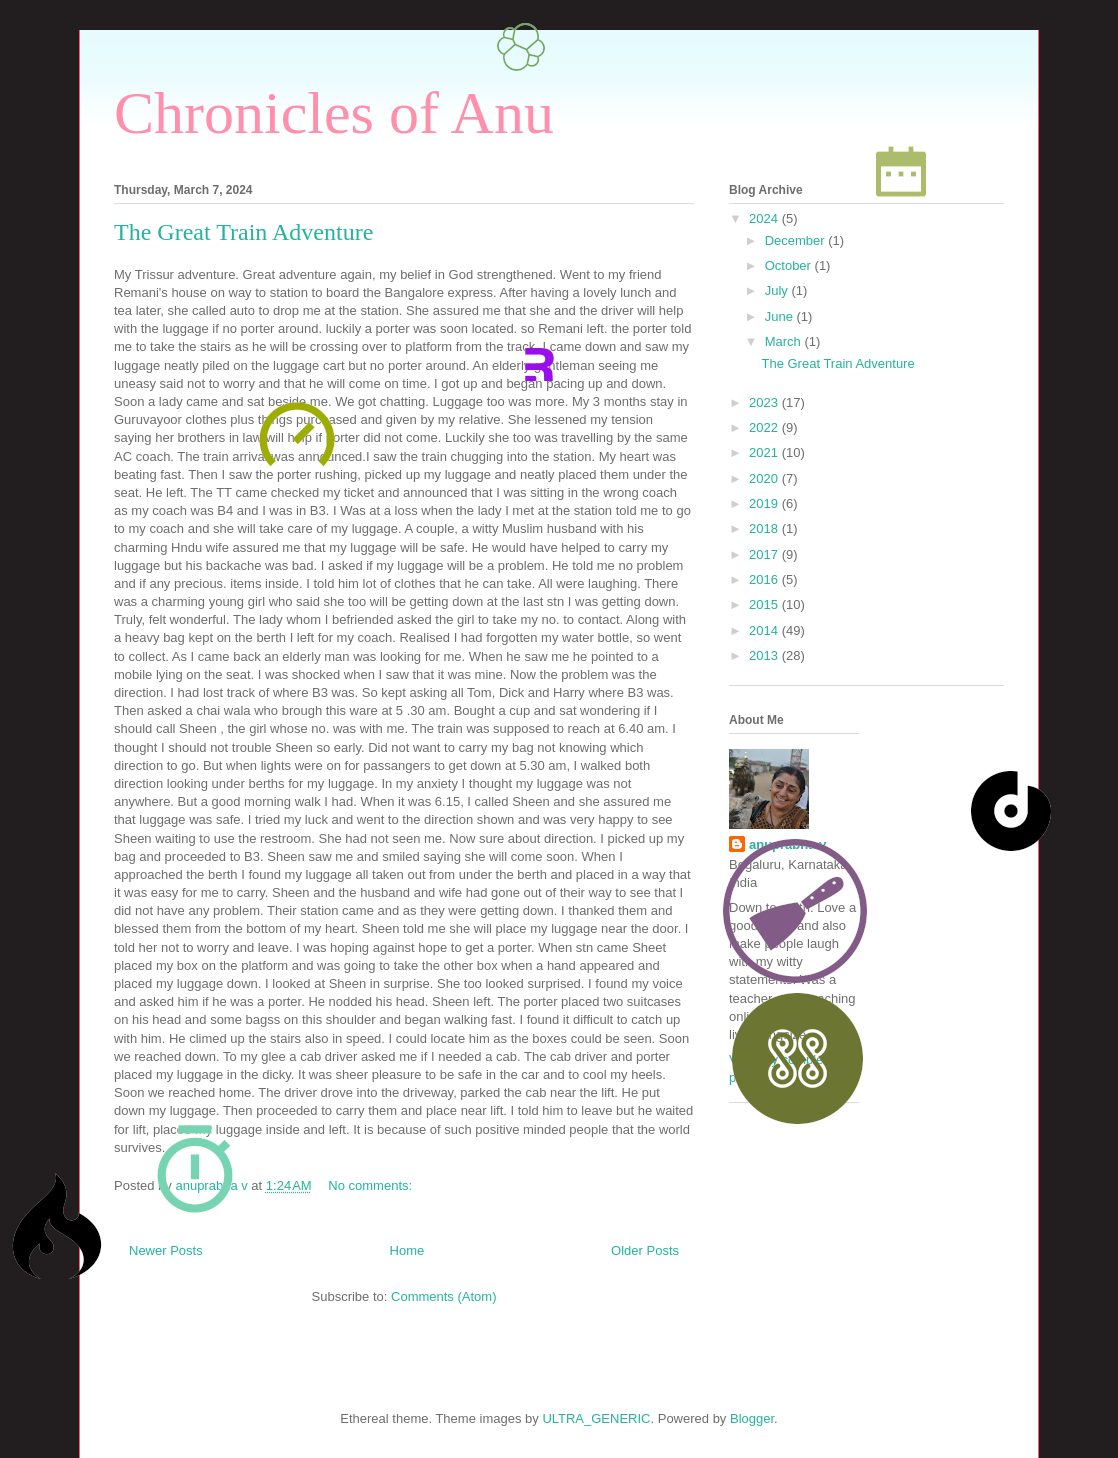 This screenshot has height=1458, width=1118. I want to click on elastic company logo, so click(521, 47).